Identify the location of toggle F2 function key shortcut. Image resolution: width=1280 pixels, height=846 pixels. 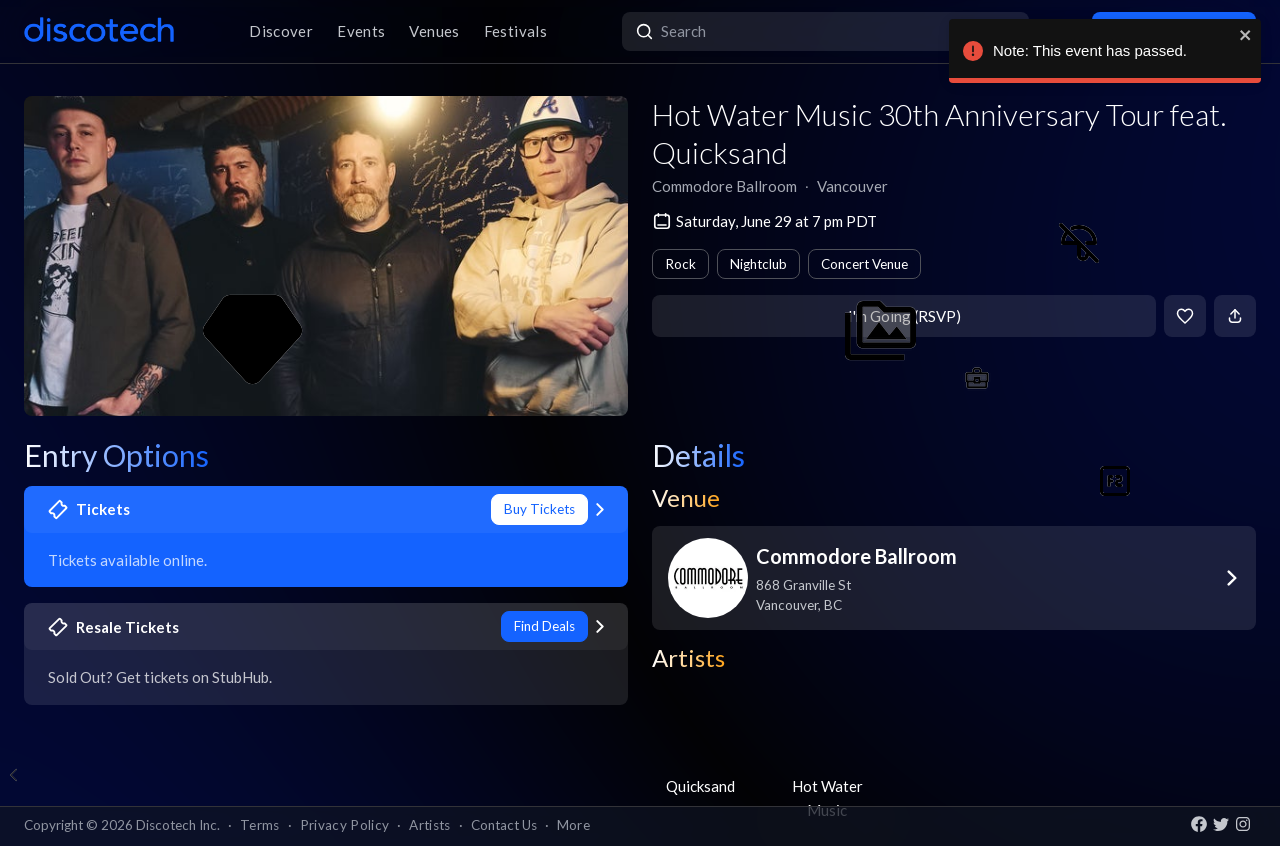
(1115, 481).